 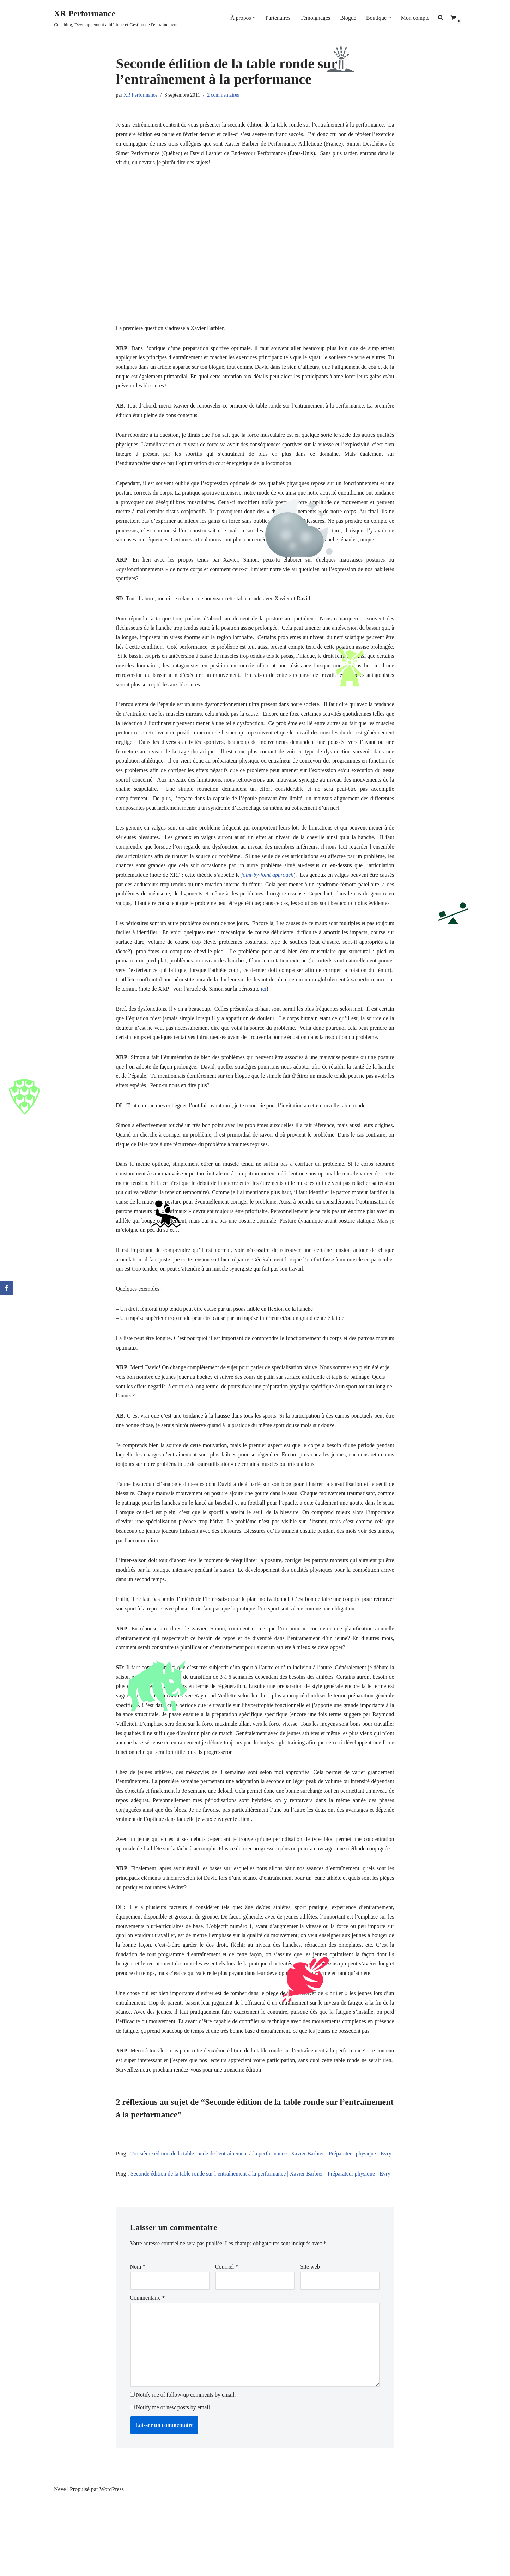 I want to click on summon or raise undead units, so click(x=341, y=57).